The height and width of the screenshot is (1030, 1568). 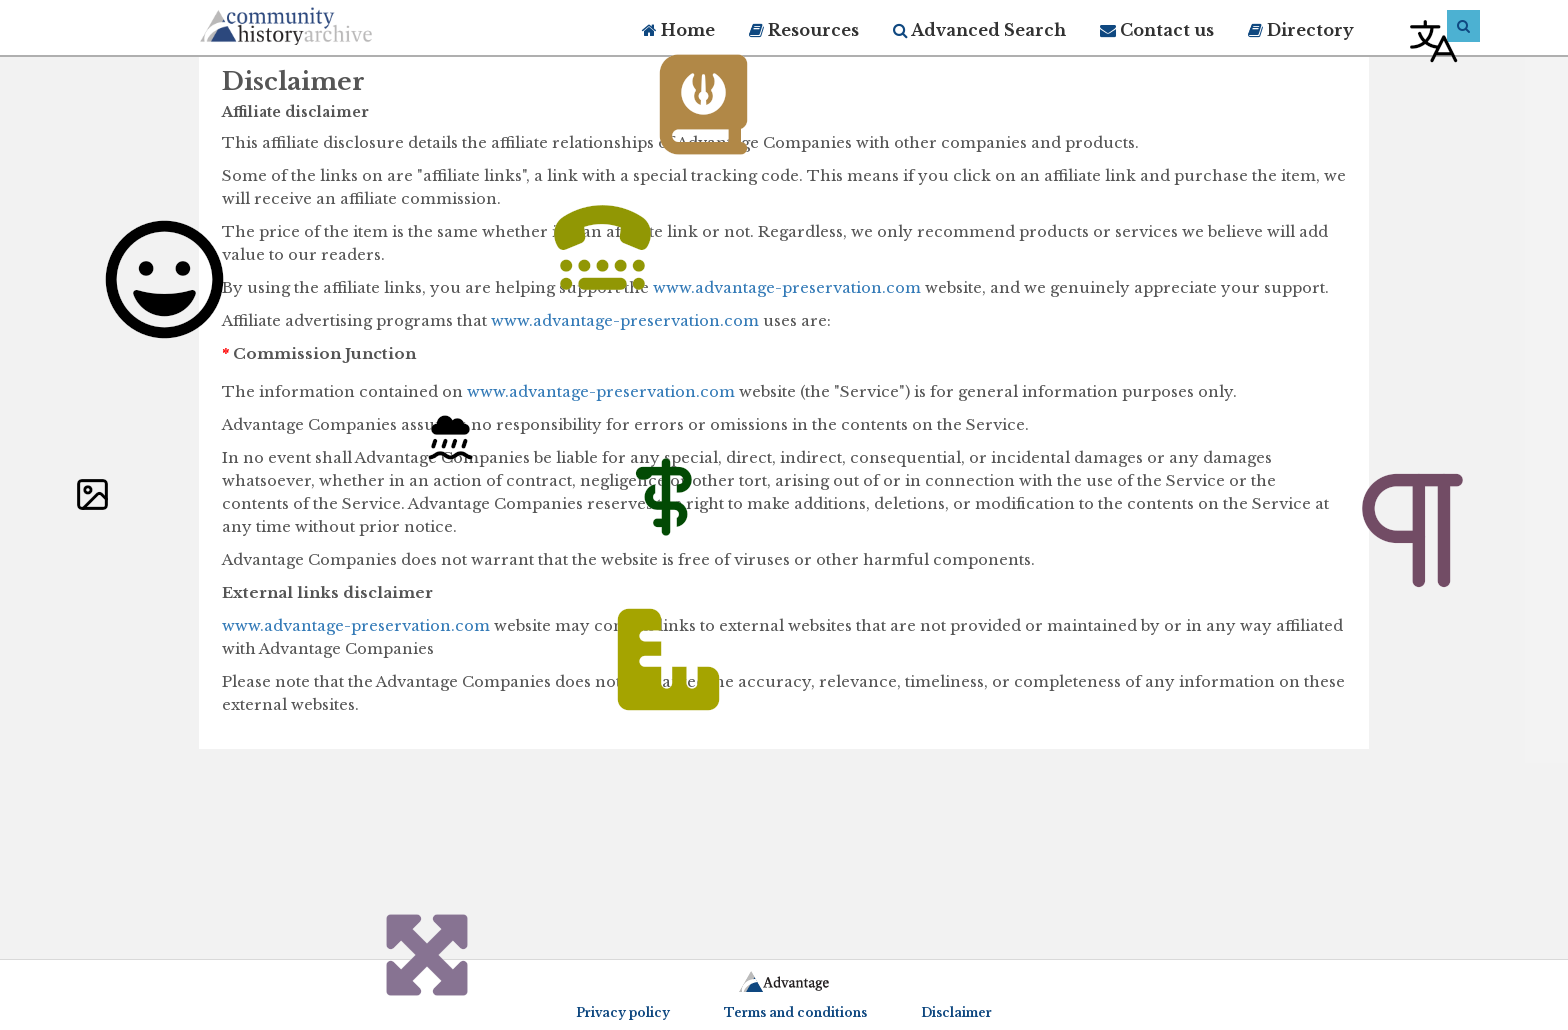 I want to click on react with a happy expression, so click(x=164, y=279).